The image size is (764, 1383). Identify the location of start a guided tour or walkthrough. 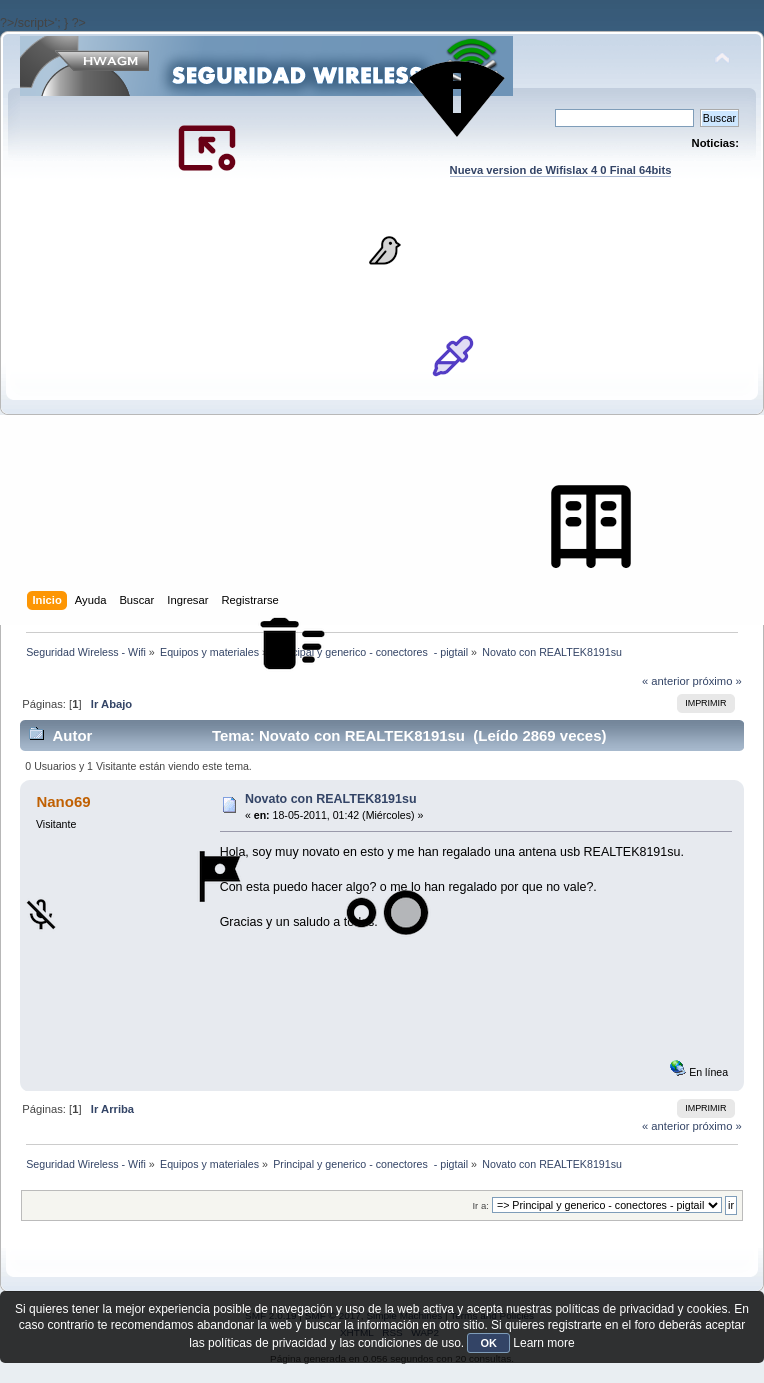
(217, 876).